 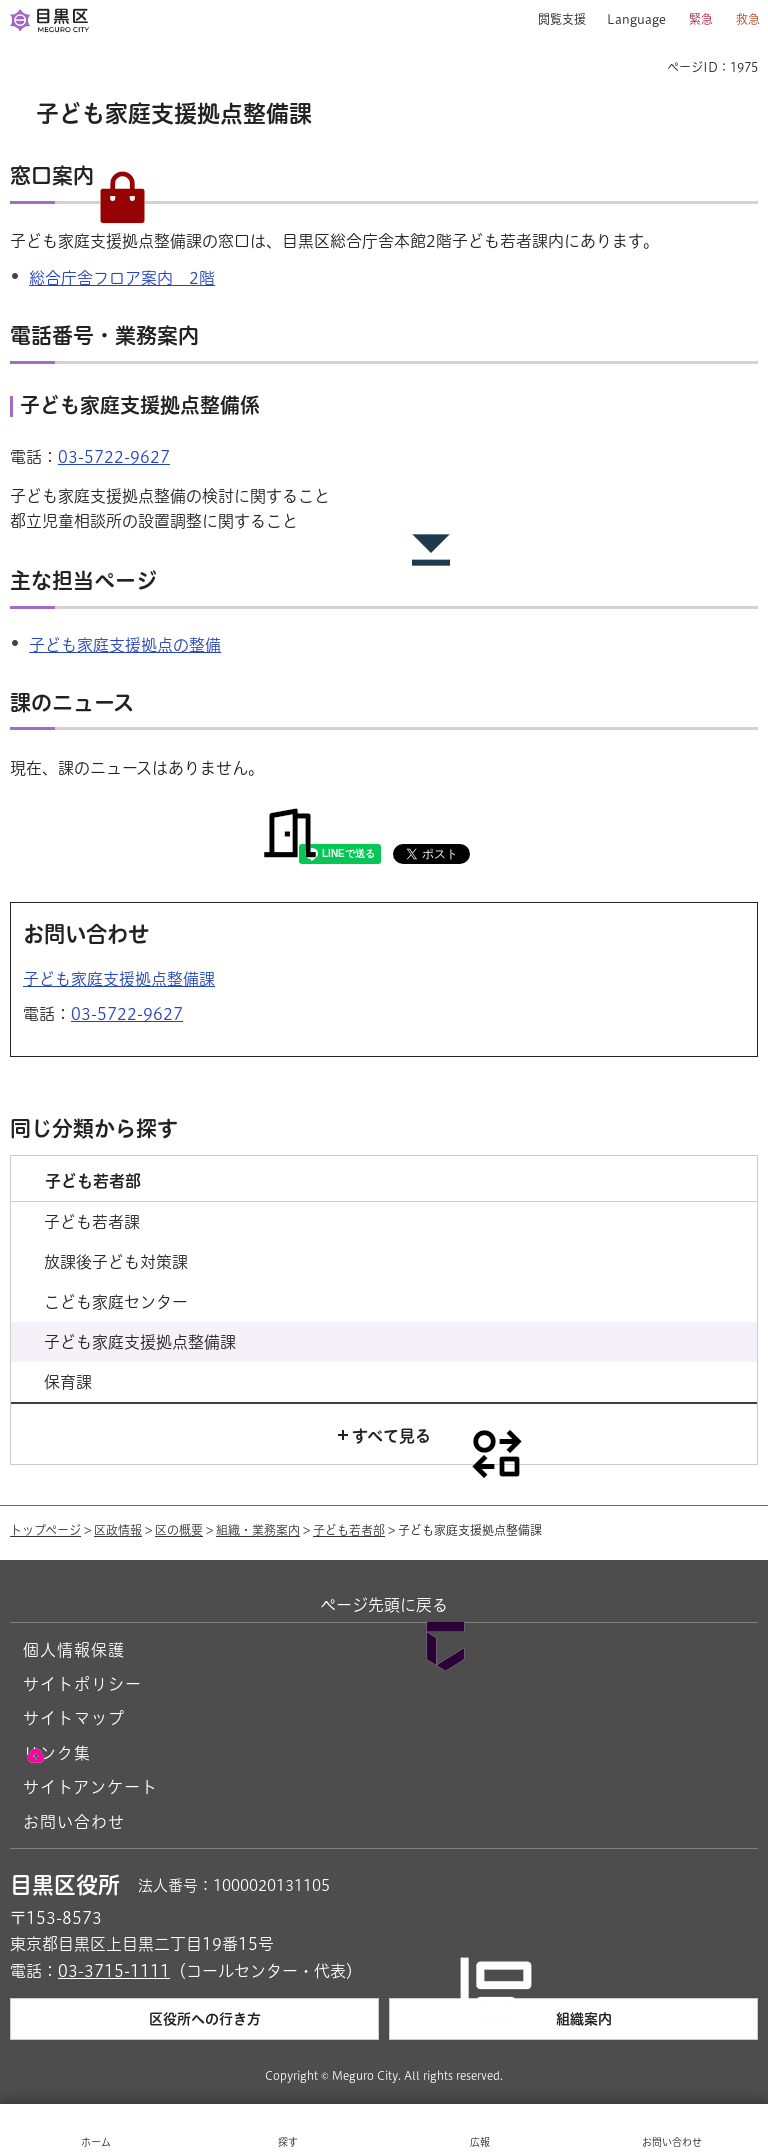 I want to click on open Google Chronicle security platform, so click(x=445, y=1646).